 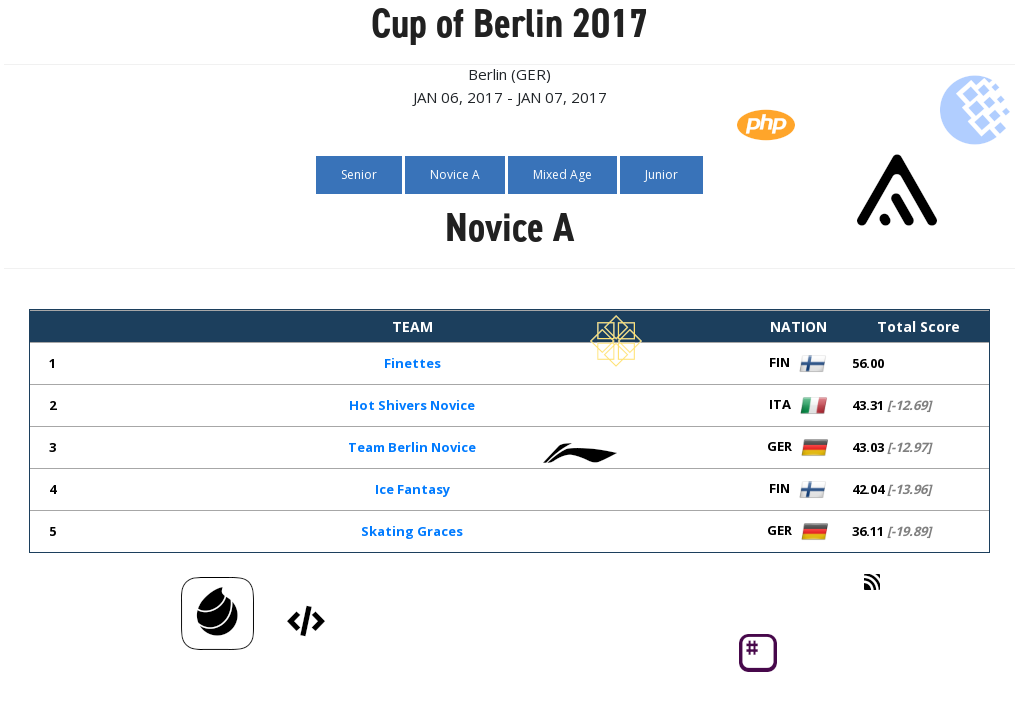 I want to click on li-ning brand logo, so click(x=580, y=453).